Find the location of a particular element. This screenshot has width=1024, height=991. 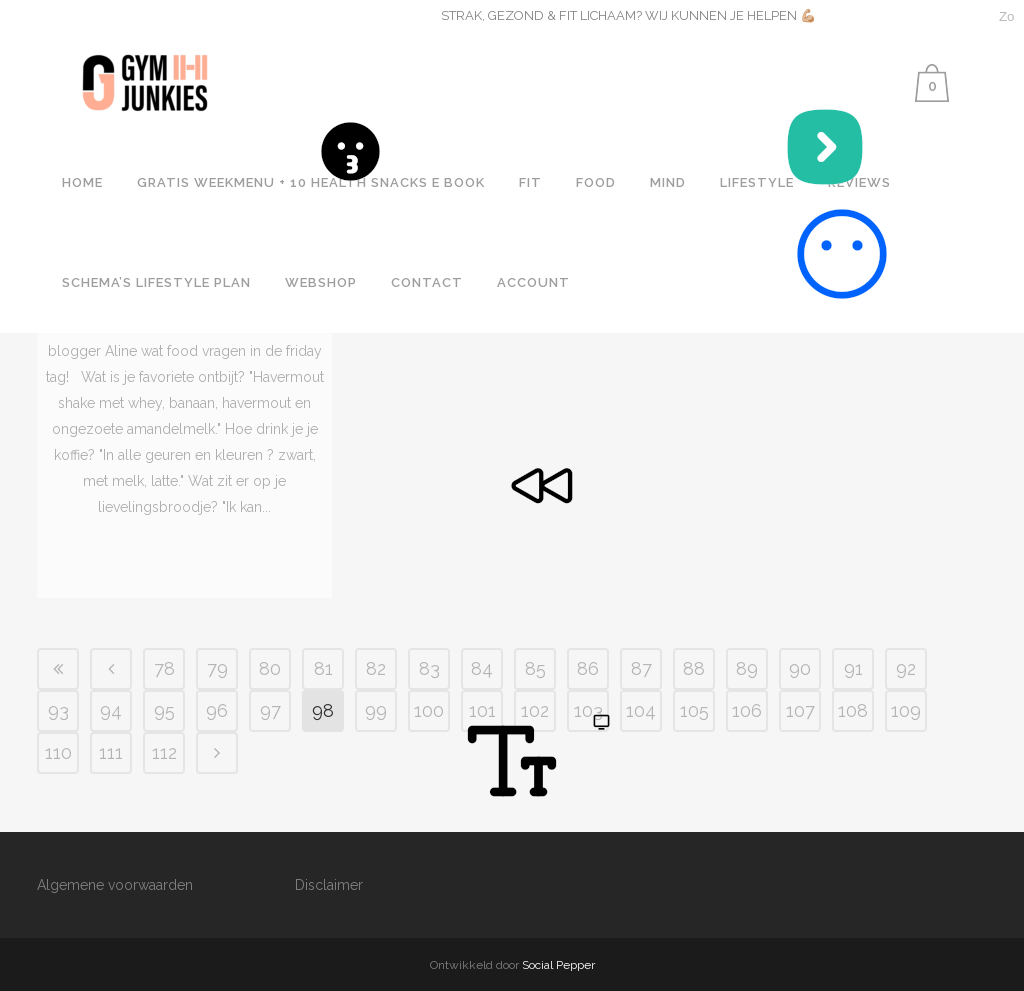

adjust font size settings is located at coordinates (512, 761).